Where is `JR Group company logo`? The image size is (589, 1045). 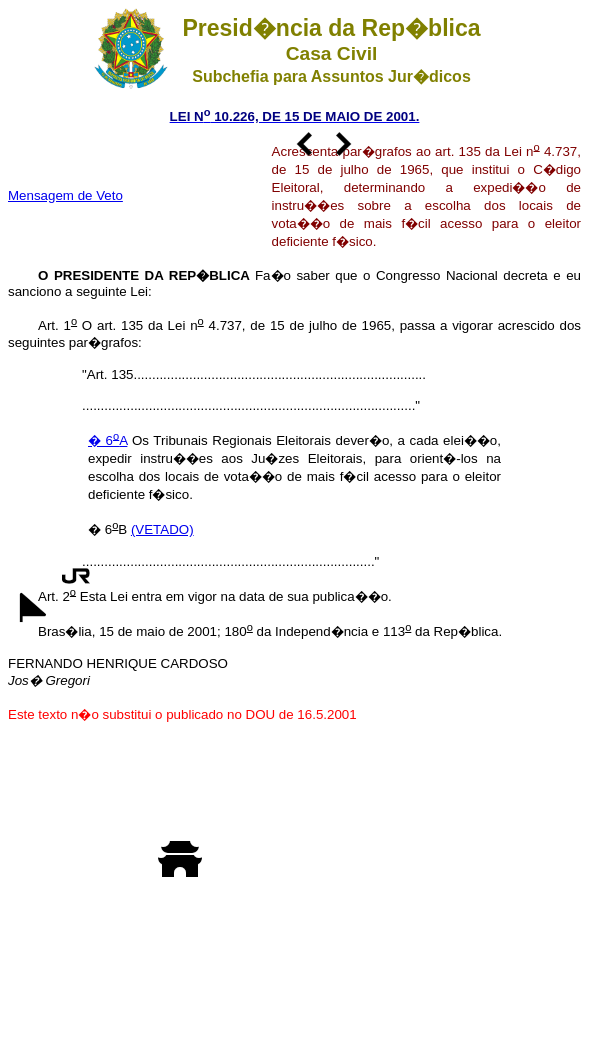 JR Group company logo is located at coordinates (76, 576).